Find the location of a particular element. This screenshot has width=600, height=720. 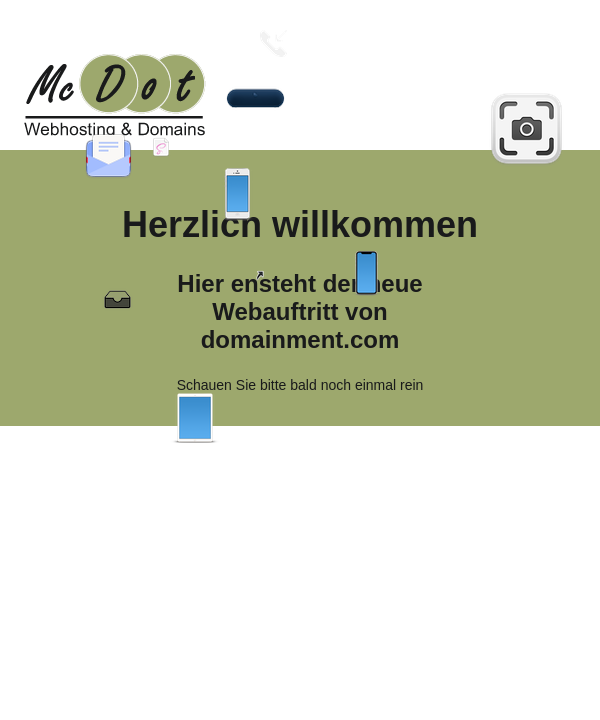

indicates a file or folder alias/shortcut is located at coordinates (284, 253).